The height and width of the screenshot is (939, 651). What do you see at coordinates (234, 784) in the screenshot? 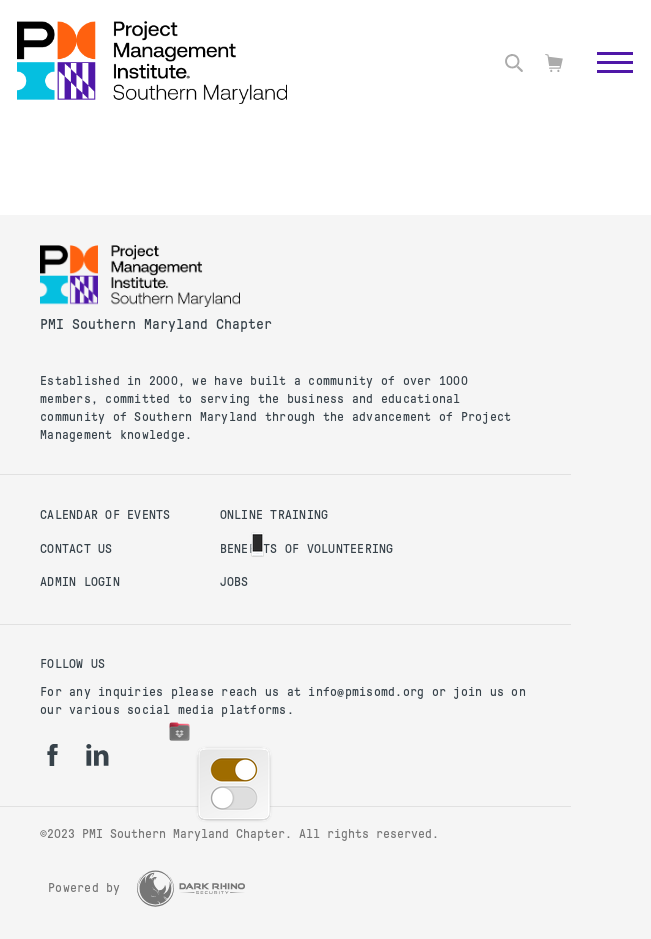
I see `open system settings or preferences` at bounding box center [234, 784].